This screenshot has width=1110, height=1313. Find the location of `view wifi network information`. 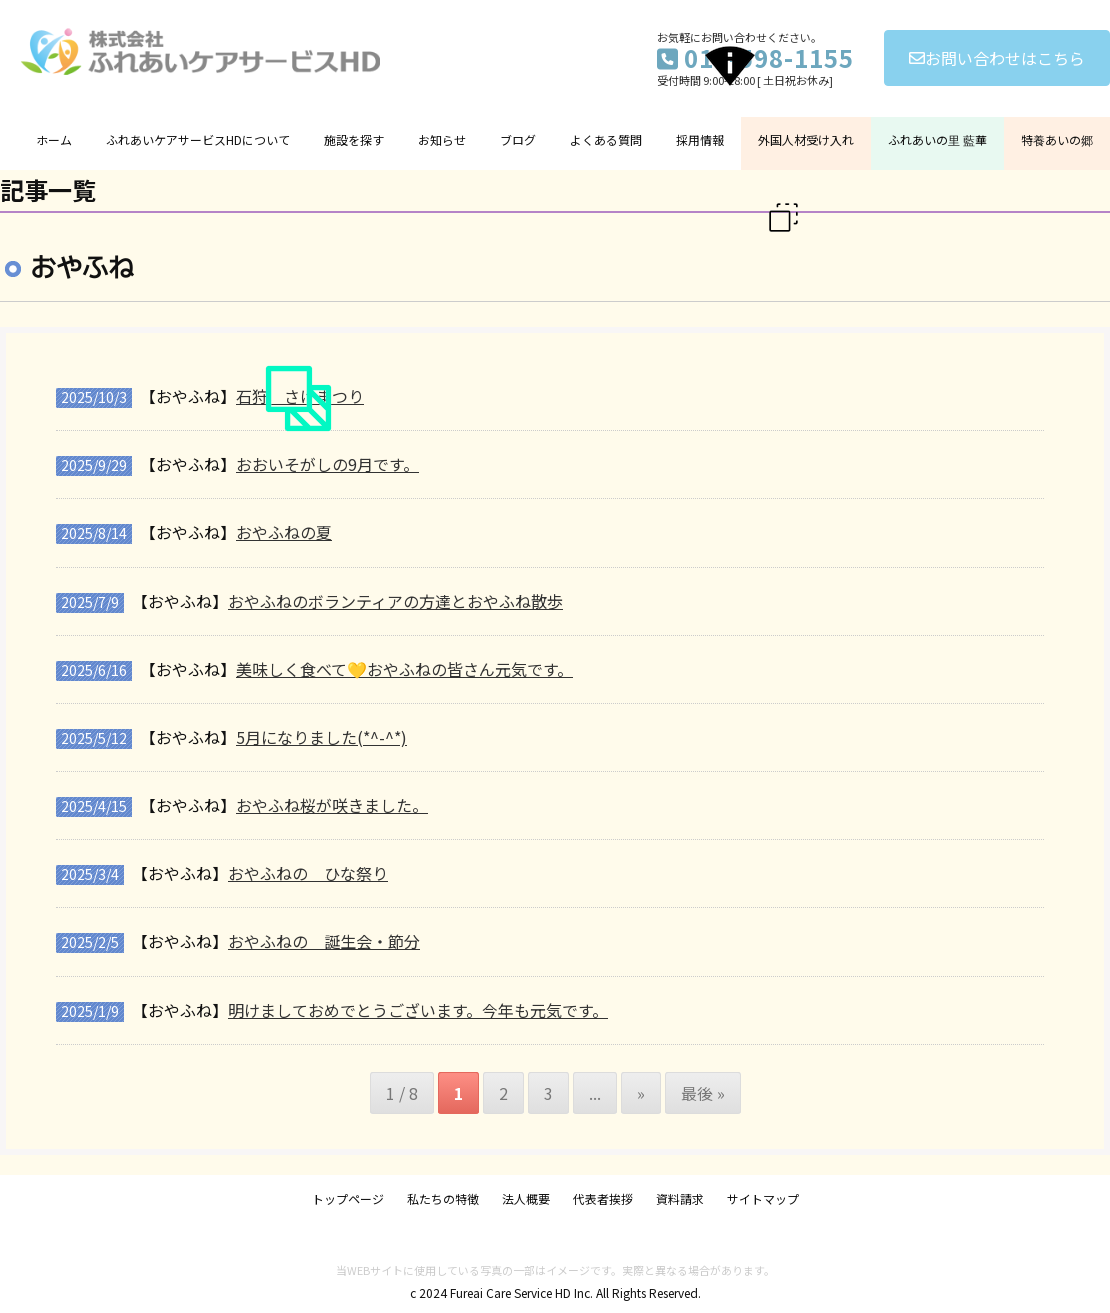

view wifi network information is located at coordinates (730, 65).